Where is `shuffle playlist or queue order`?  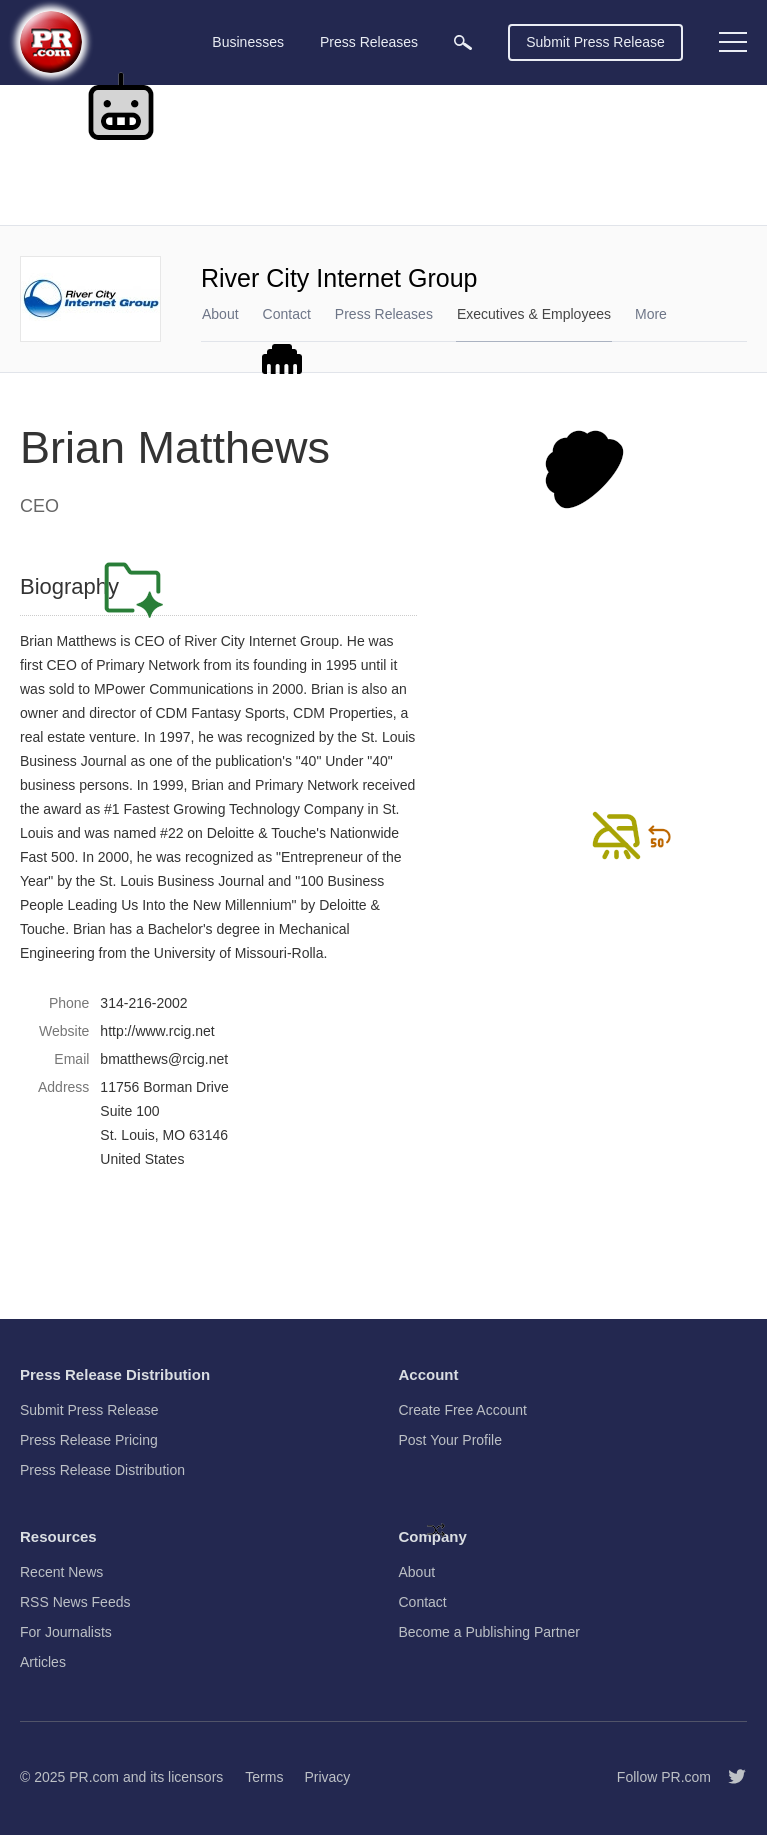
shuffle playlist or queue order is located at coordinates (436, 1530).